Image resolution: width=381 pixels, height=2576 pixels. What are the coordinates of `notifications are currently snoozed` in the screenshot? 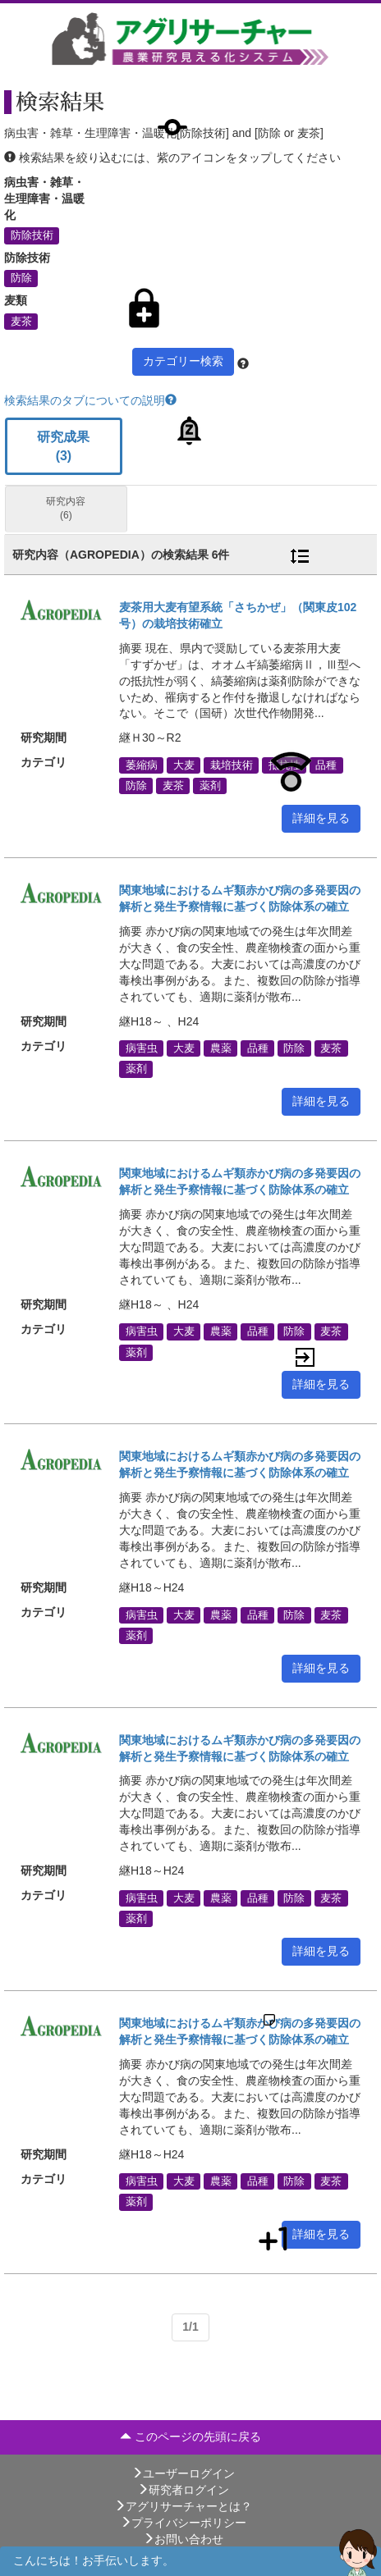 It's located at (189, 430).